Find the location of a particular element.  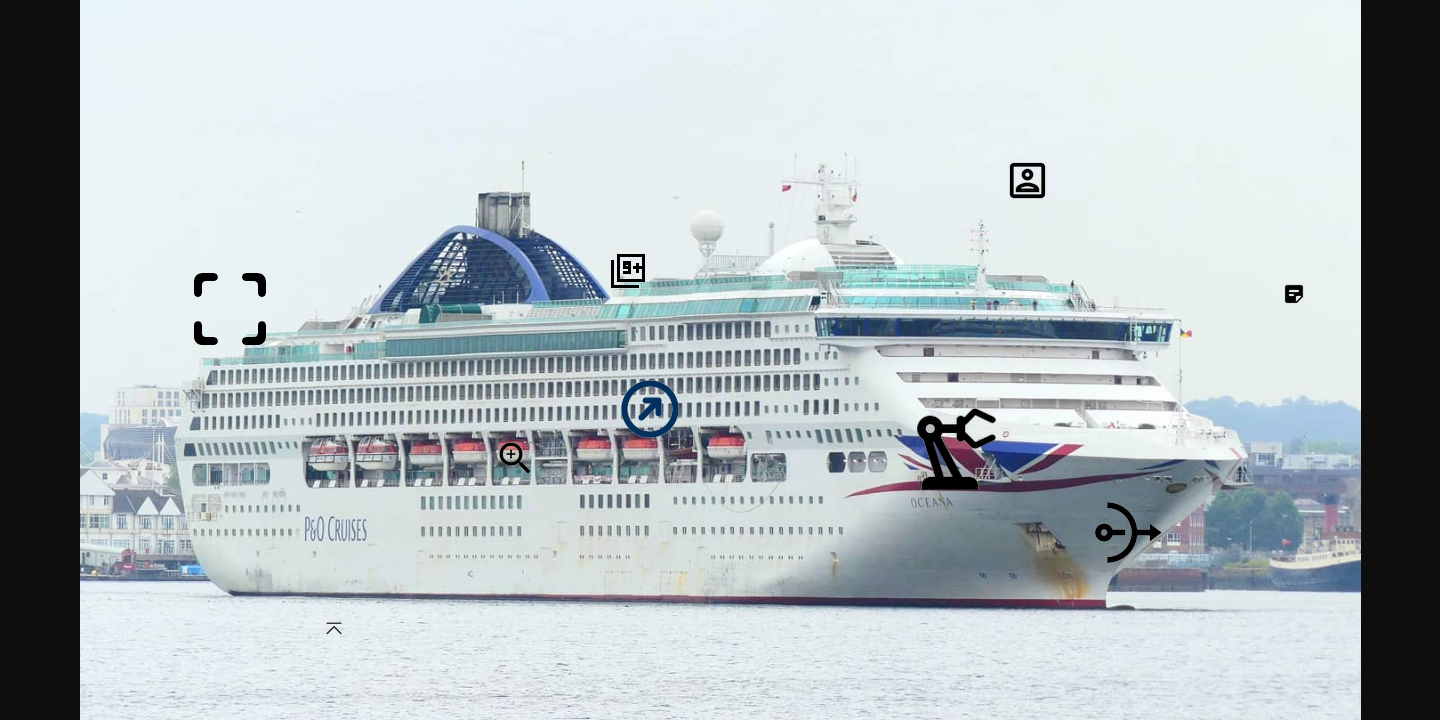

access manufacturing or industrial settings is located at coordinates (956, 450).